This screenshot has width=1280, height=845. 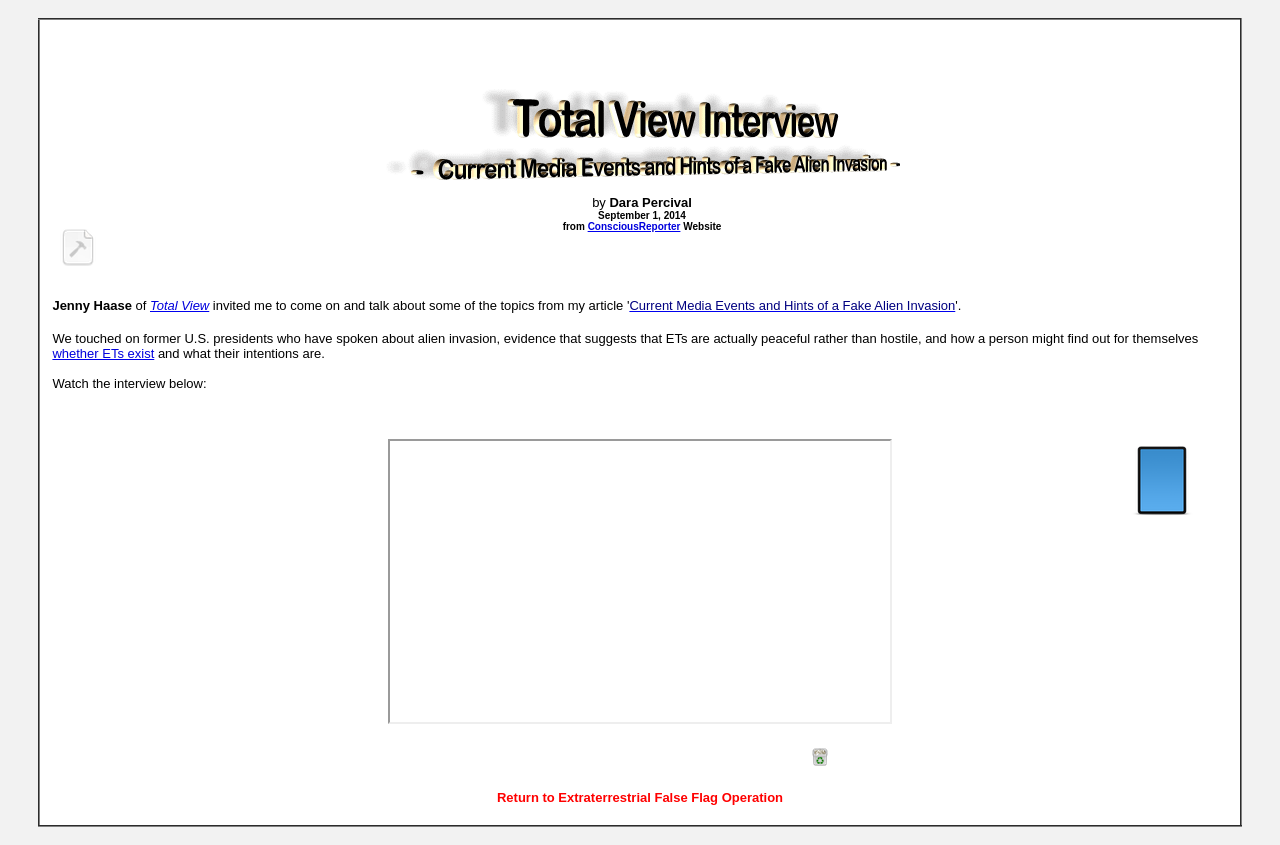 What do you see at coordinates (1162, 481) in the screenshot?
I see `iPad Air device icon` at bounding box center [1162, 481].